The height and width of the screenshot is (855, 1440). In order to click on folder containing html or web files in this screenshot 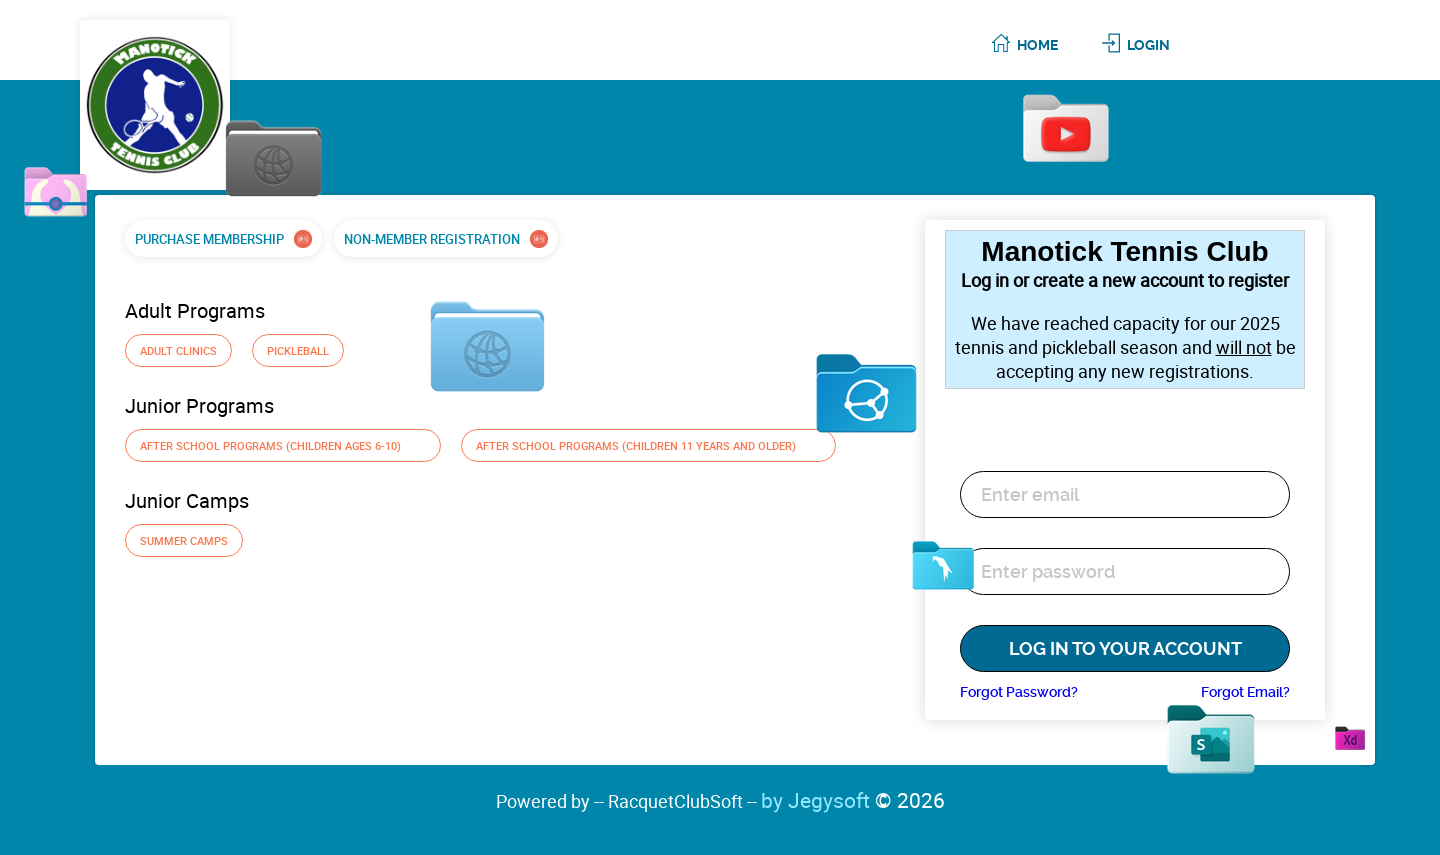, I will do `click(273, 158)`.